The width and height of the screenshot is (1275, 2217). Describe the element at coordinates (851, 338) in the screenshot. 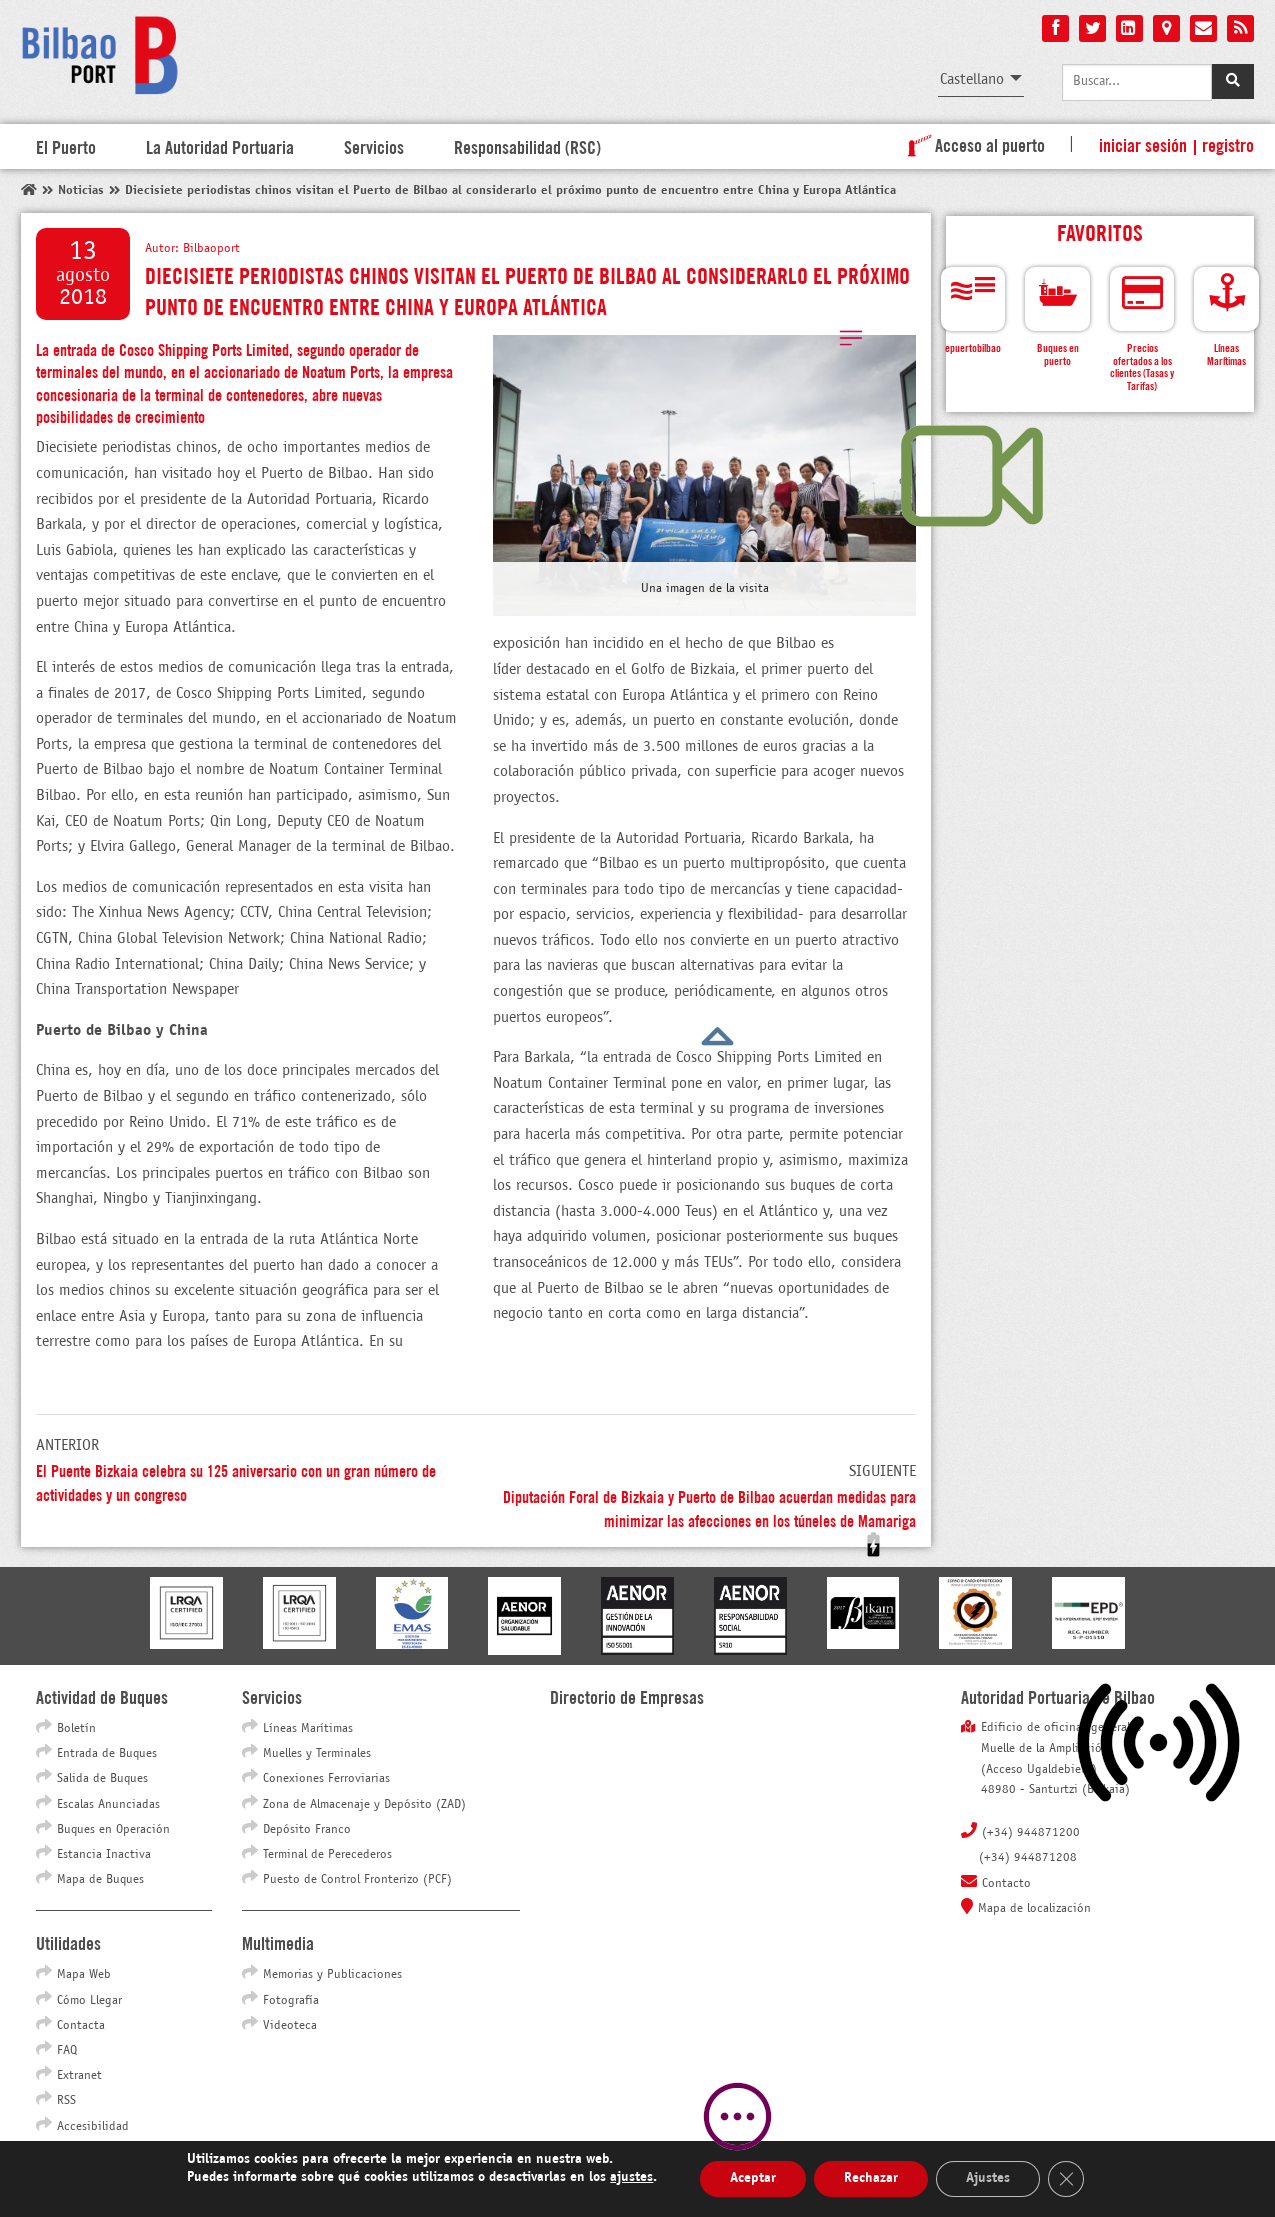

I see `open navigation menu` at that location.